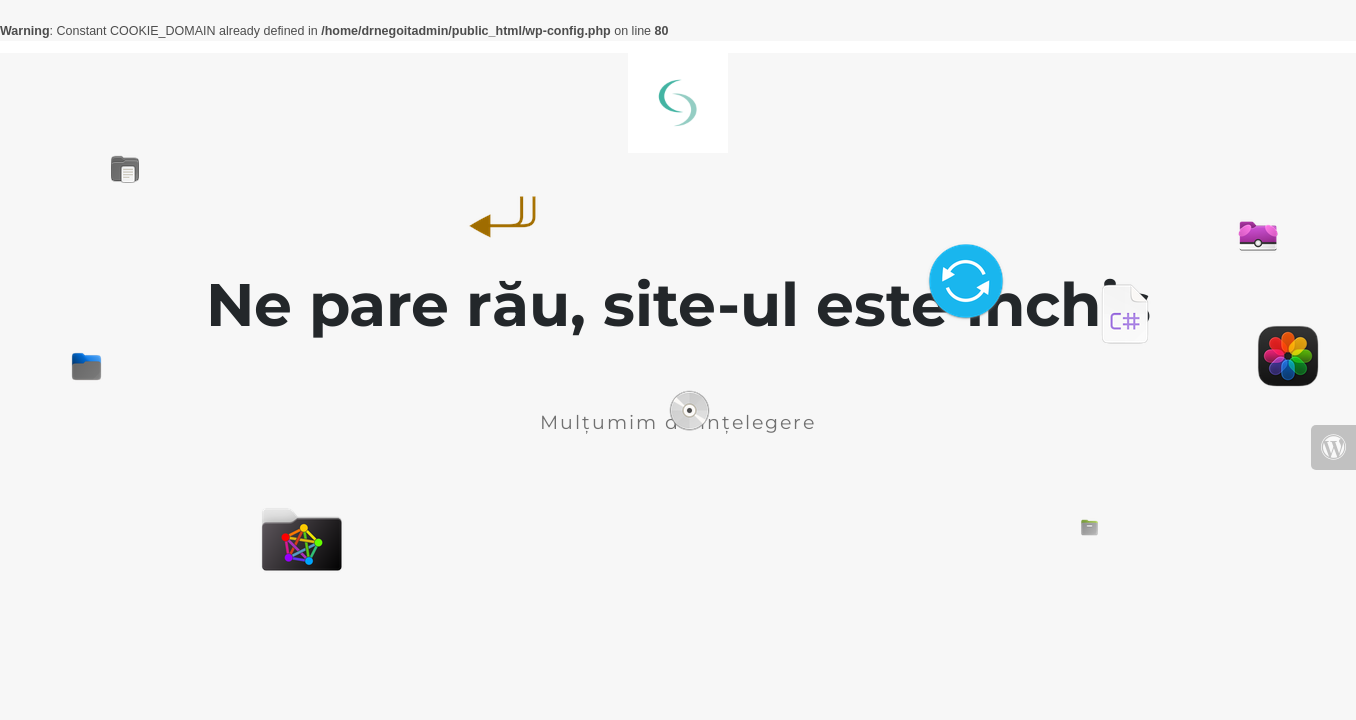 The width and height of the screenshot is (1356, 720). Describe the element at coordinates (1089, 527) in the screenshot. I see `open the file manager` at that location.